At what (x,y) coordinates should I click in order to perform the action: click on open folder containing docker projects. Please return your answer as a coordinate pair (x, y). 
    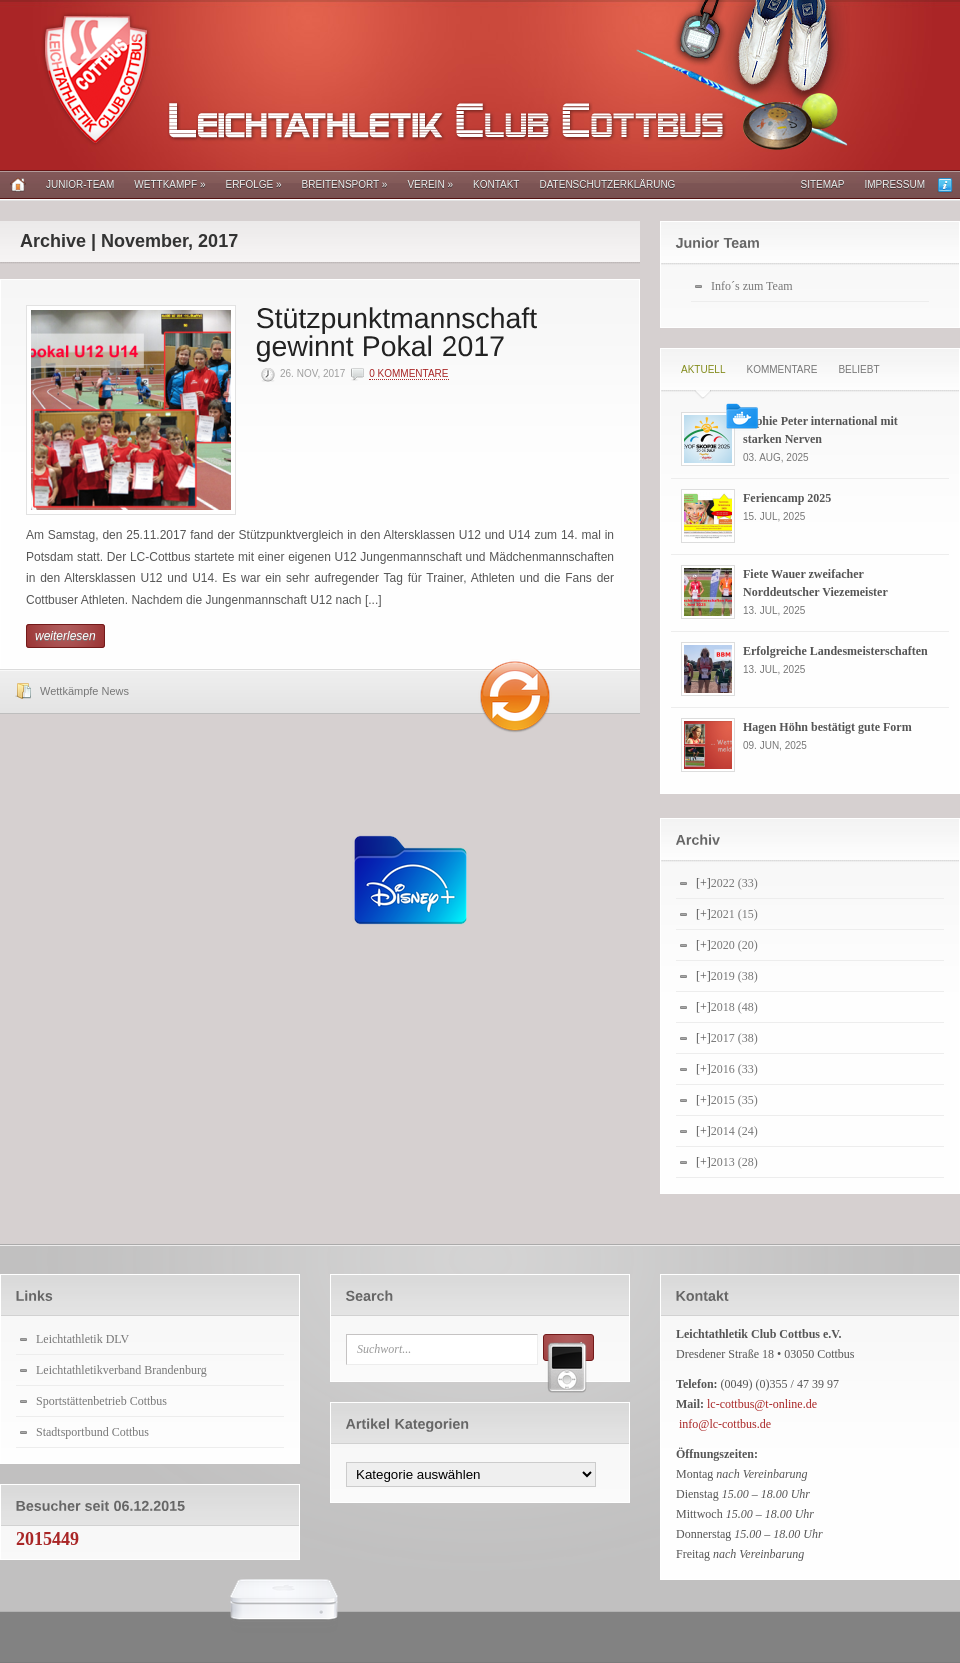
    Looking at the image, I should click on (742, 417).